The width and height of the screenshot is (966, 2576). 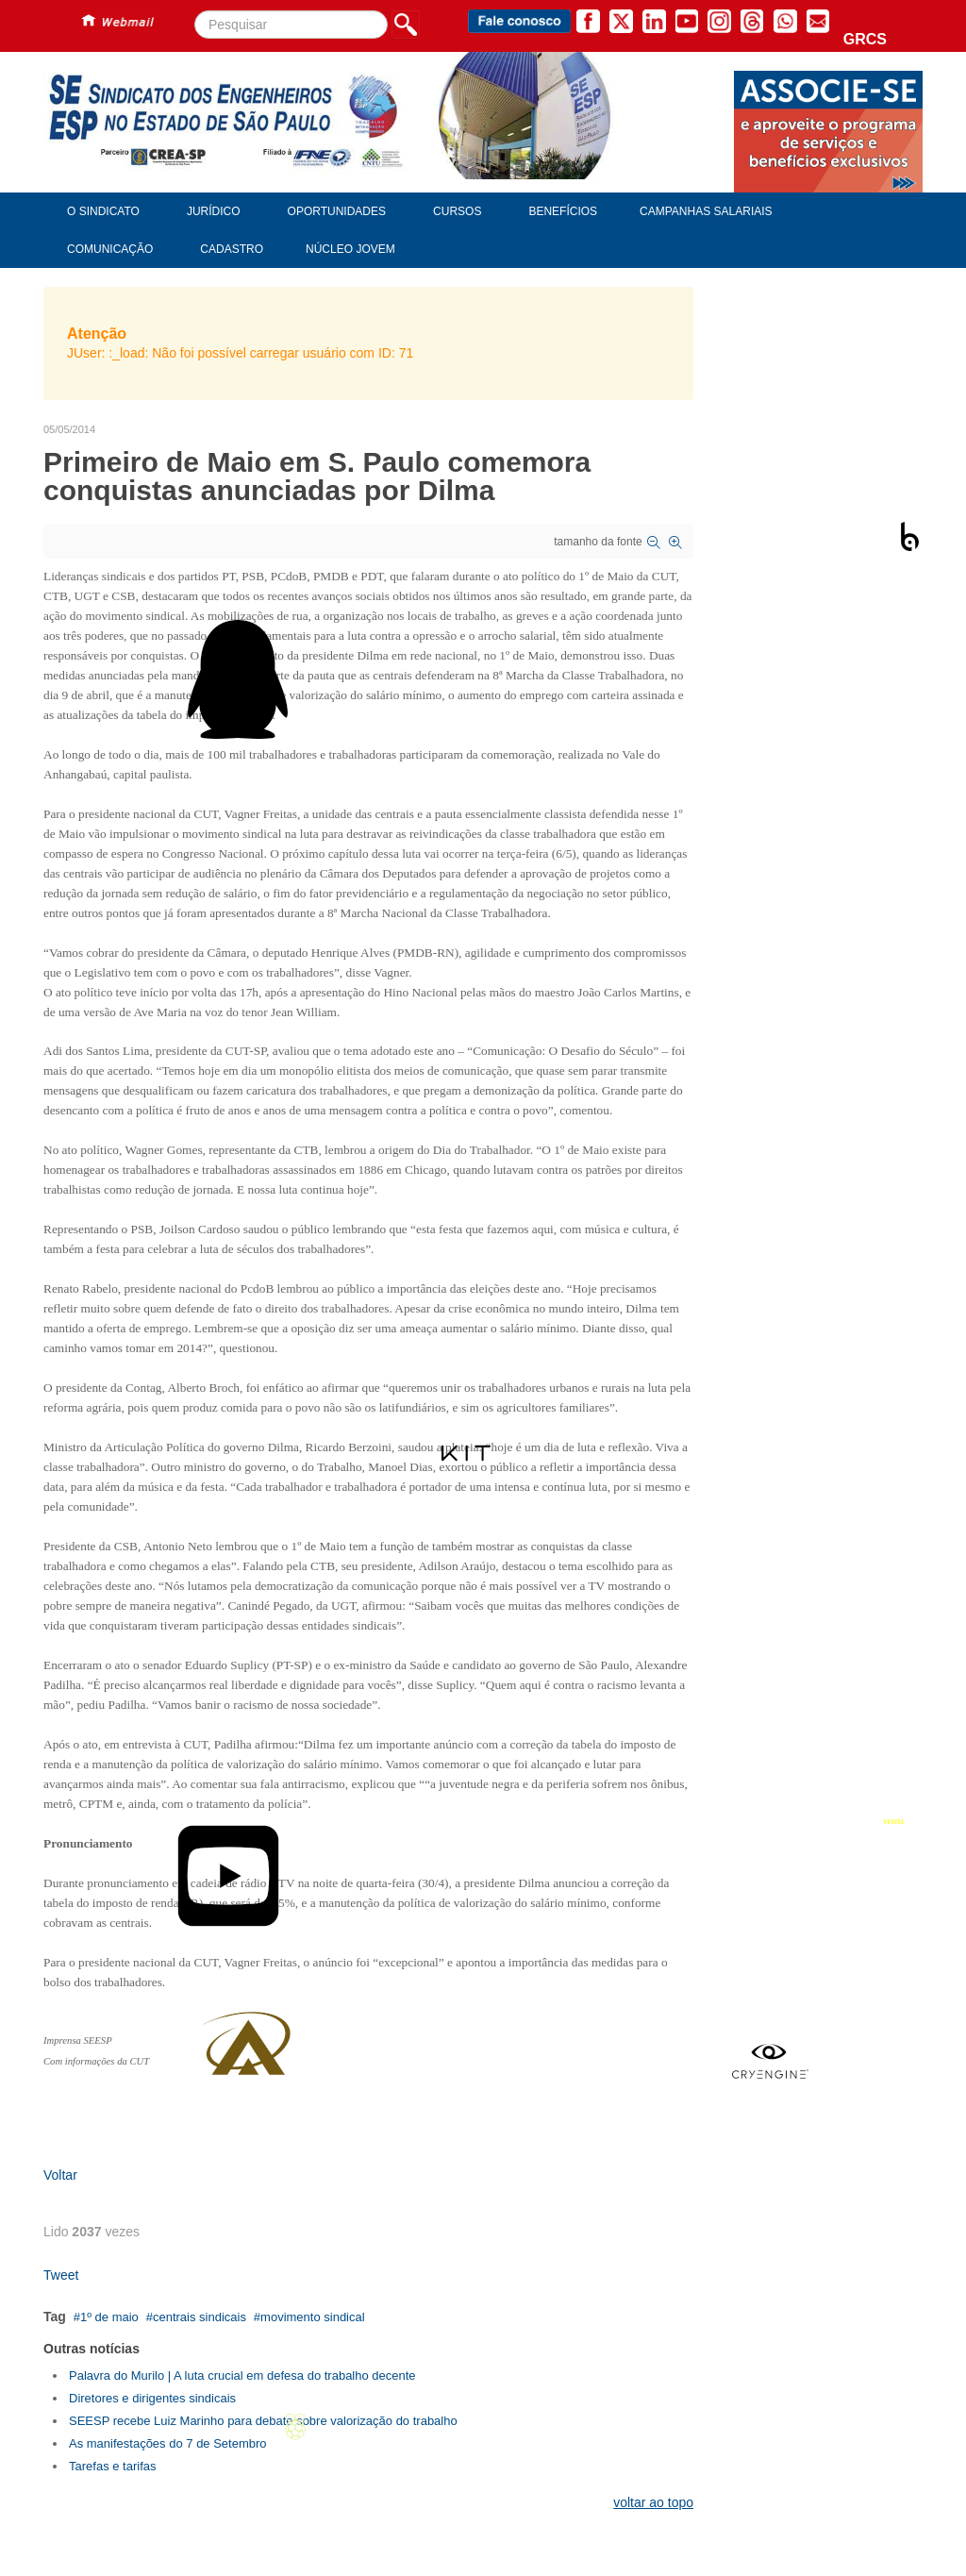 I want to click on botble cms logo, so click(x=909, y=536).